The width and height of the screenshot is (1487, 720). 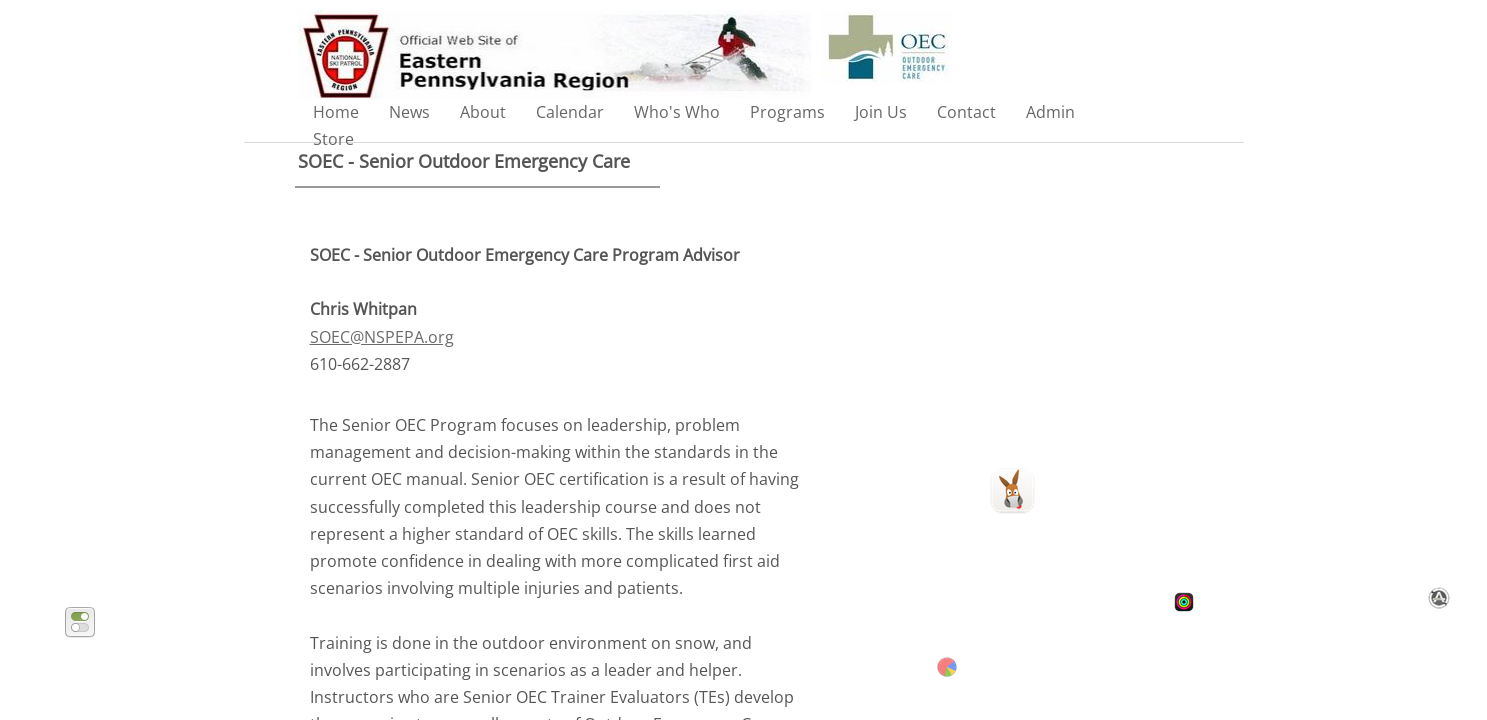 What do you see at coordinates (1012, 490) in the screenshot?
I see `launch amule file sharing application` at bounding box center [1012, 490].